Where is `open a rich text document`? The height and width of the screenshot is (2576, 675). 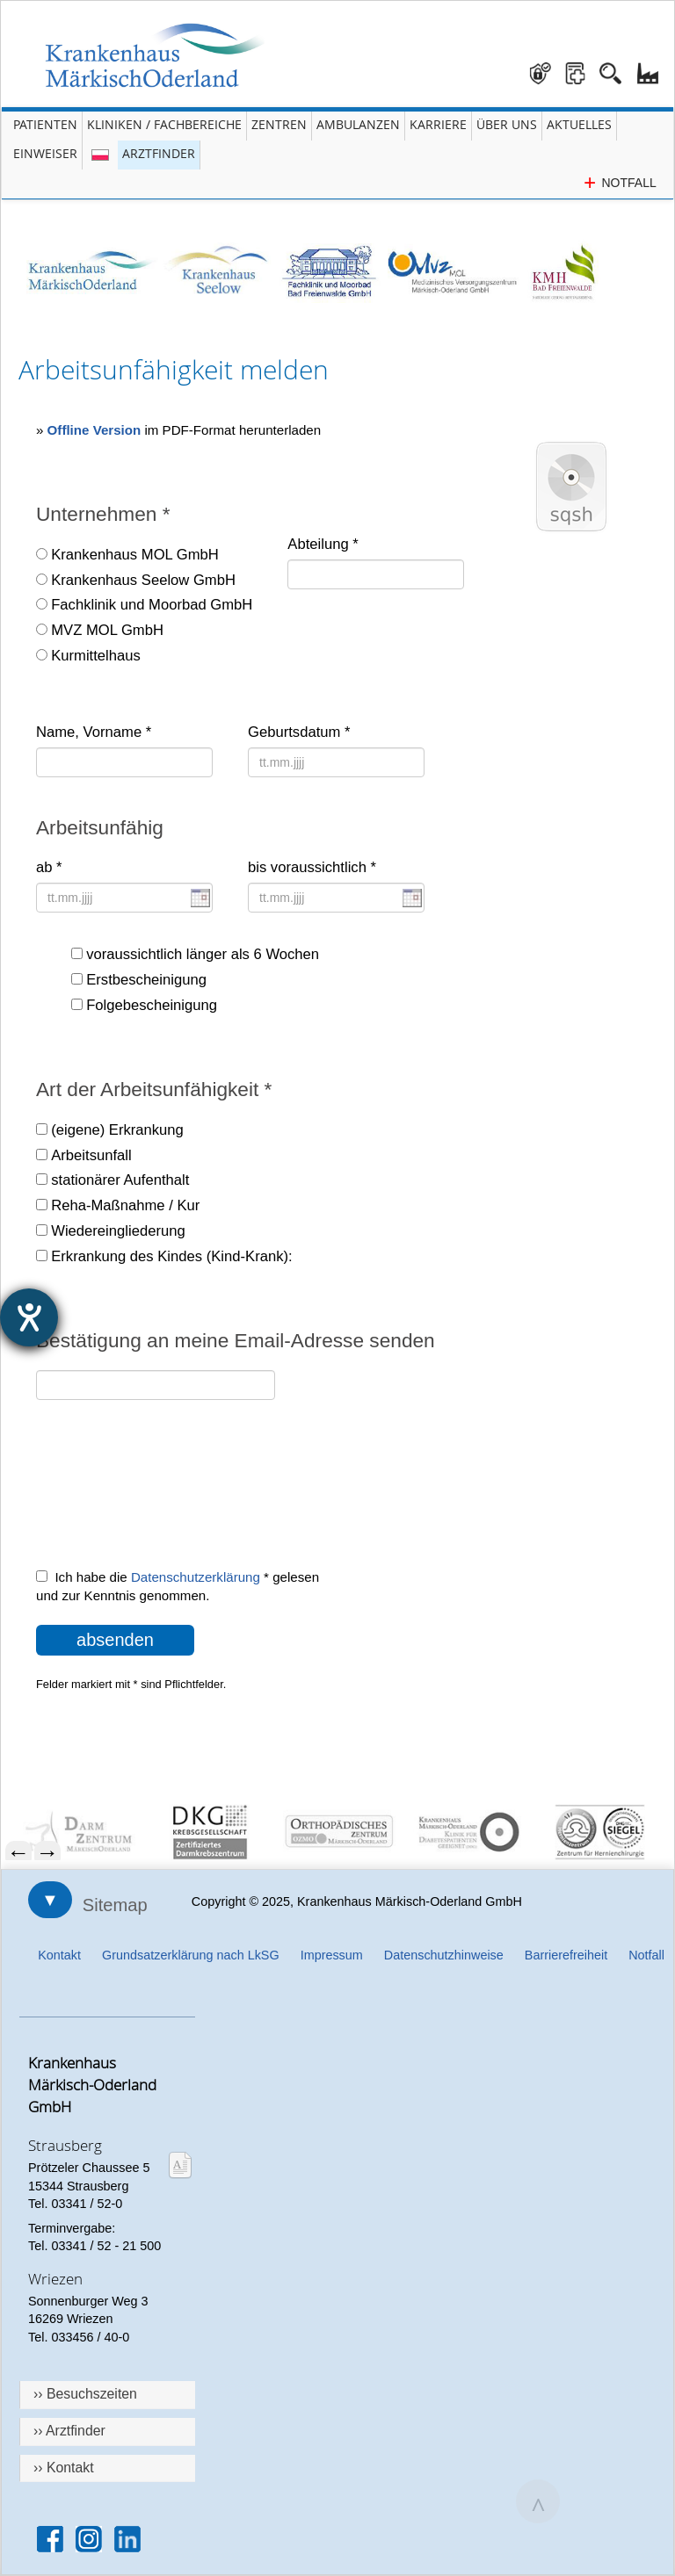
open a rich text document is located at coordinates (180, 2165).